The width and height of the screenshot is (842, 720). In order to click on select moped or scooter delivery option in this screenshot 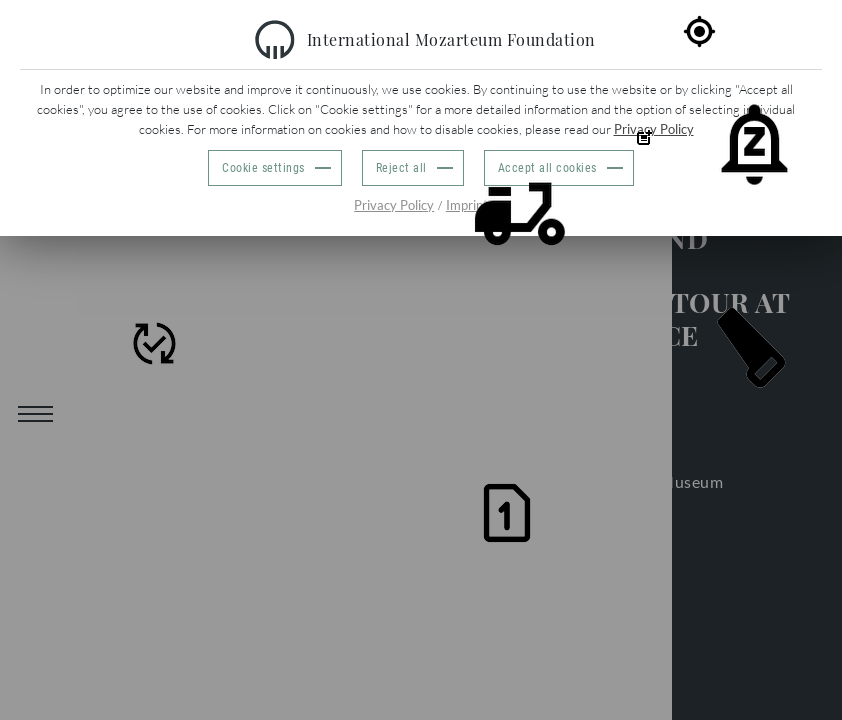, I will do `click(520, 214)`.